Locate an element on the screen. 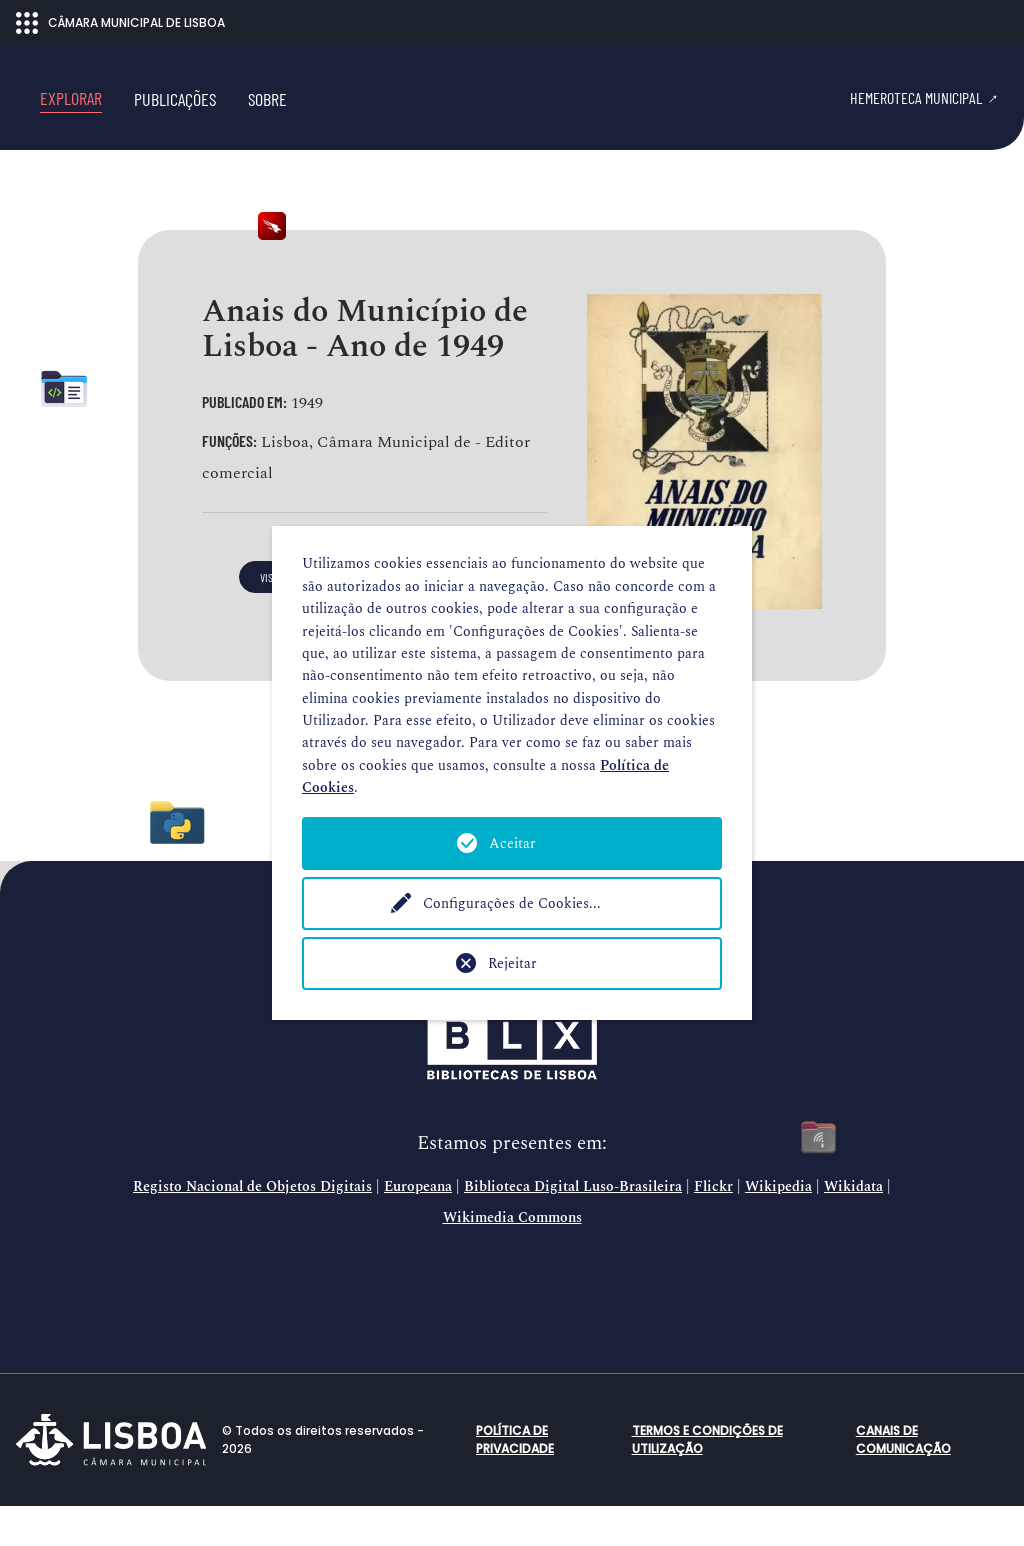 This screenshot has height=1546, width=1024. open insync cloud sync folder is located at coordinates (818, 1136).